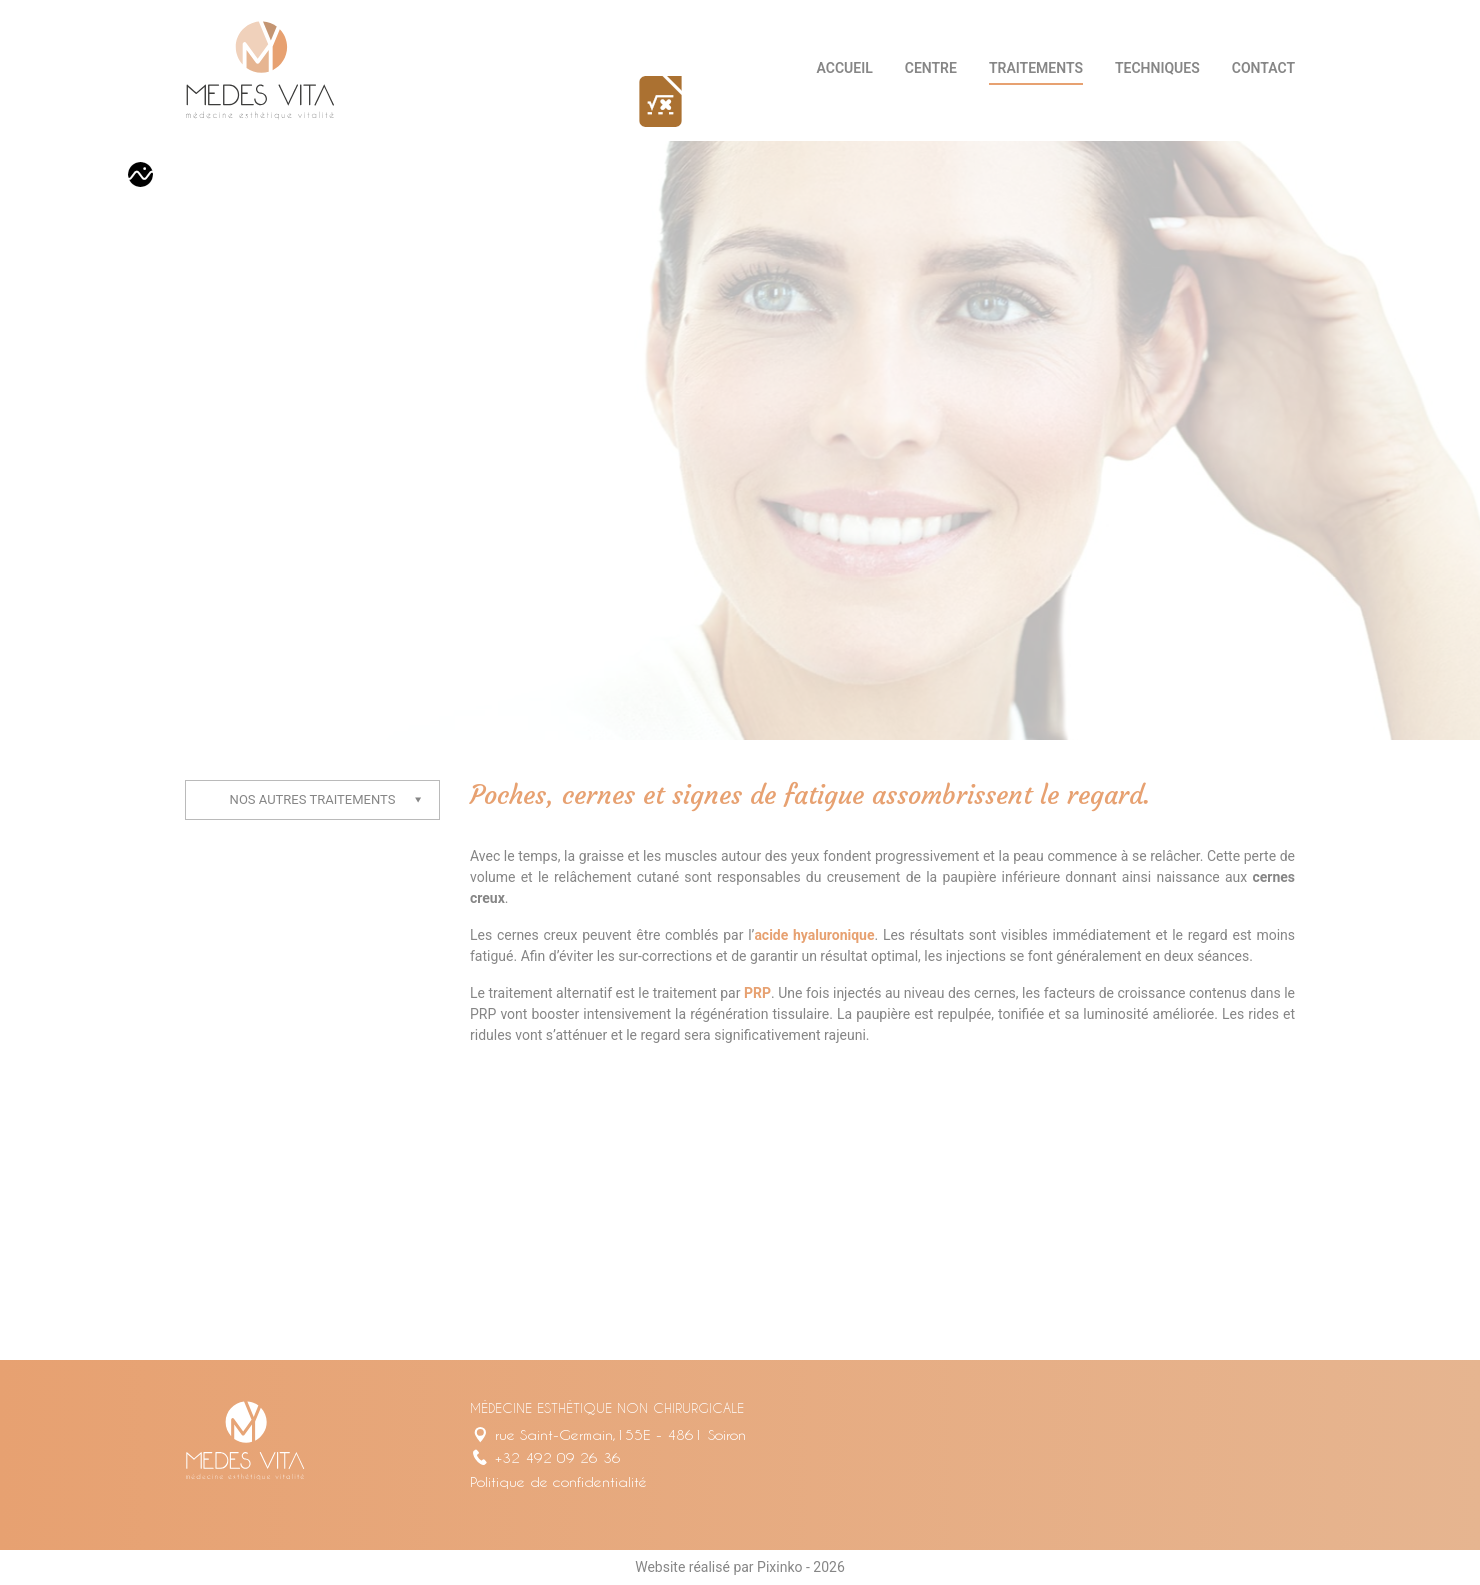 This screenshot has height=1585, width=1480. I want to click on open LibreOffice Math application, so click(660, 101).